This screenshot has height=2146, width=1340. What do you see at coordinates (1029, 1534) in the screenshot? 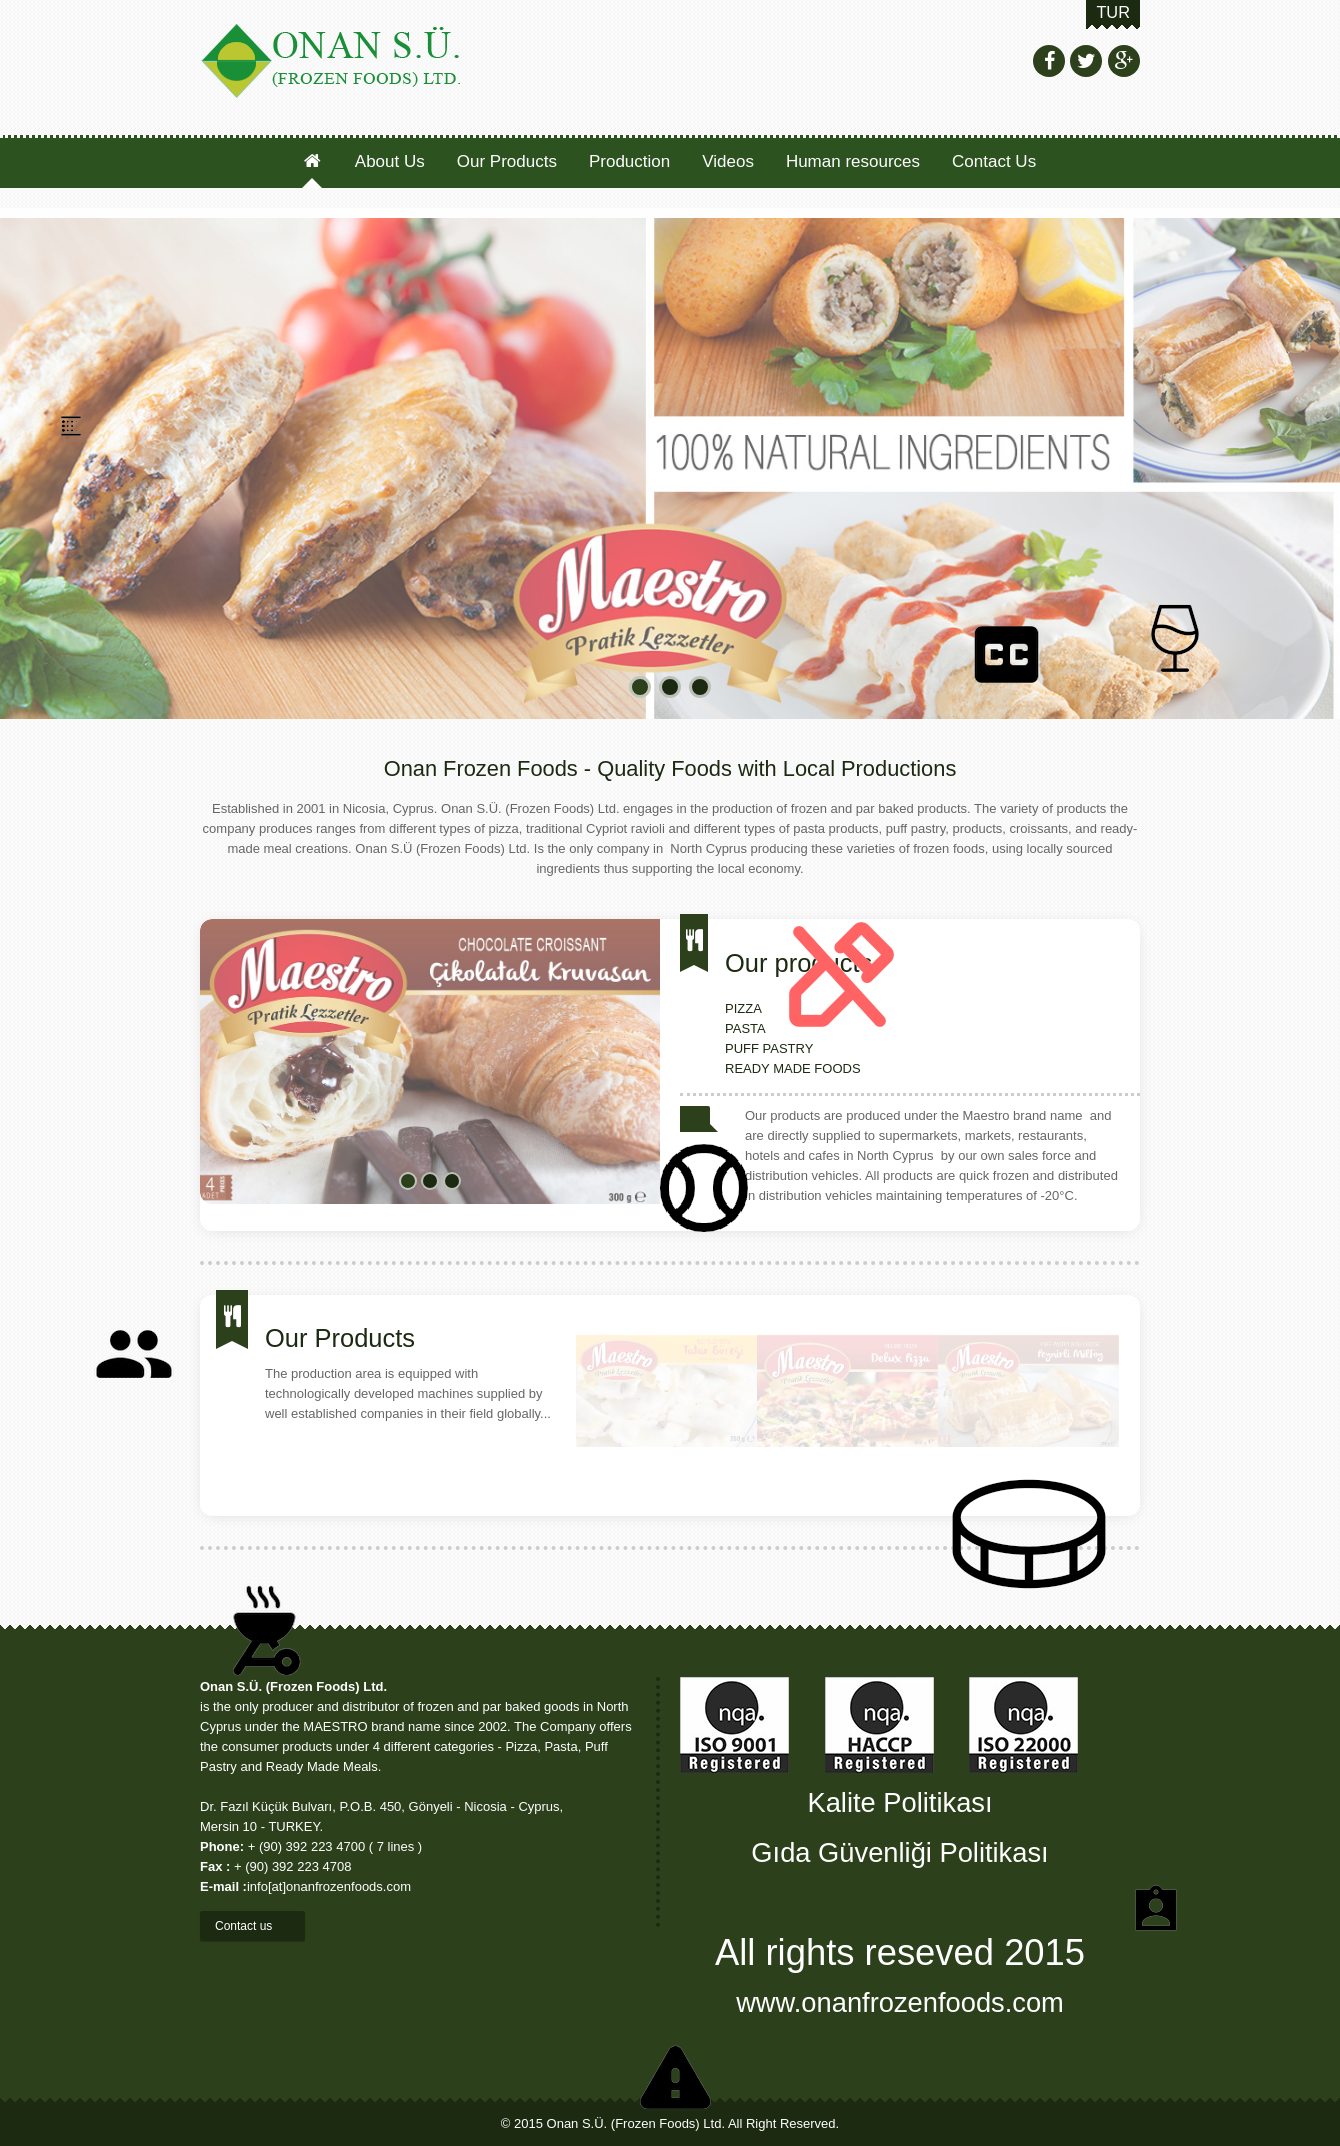
I see `view your coin balance or currency` at bounding box center [1029, 1534].